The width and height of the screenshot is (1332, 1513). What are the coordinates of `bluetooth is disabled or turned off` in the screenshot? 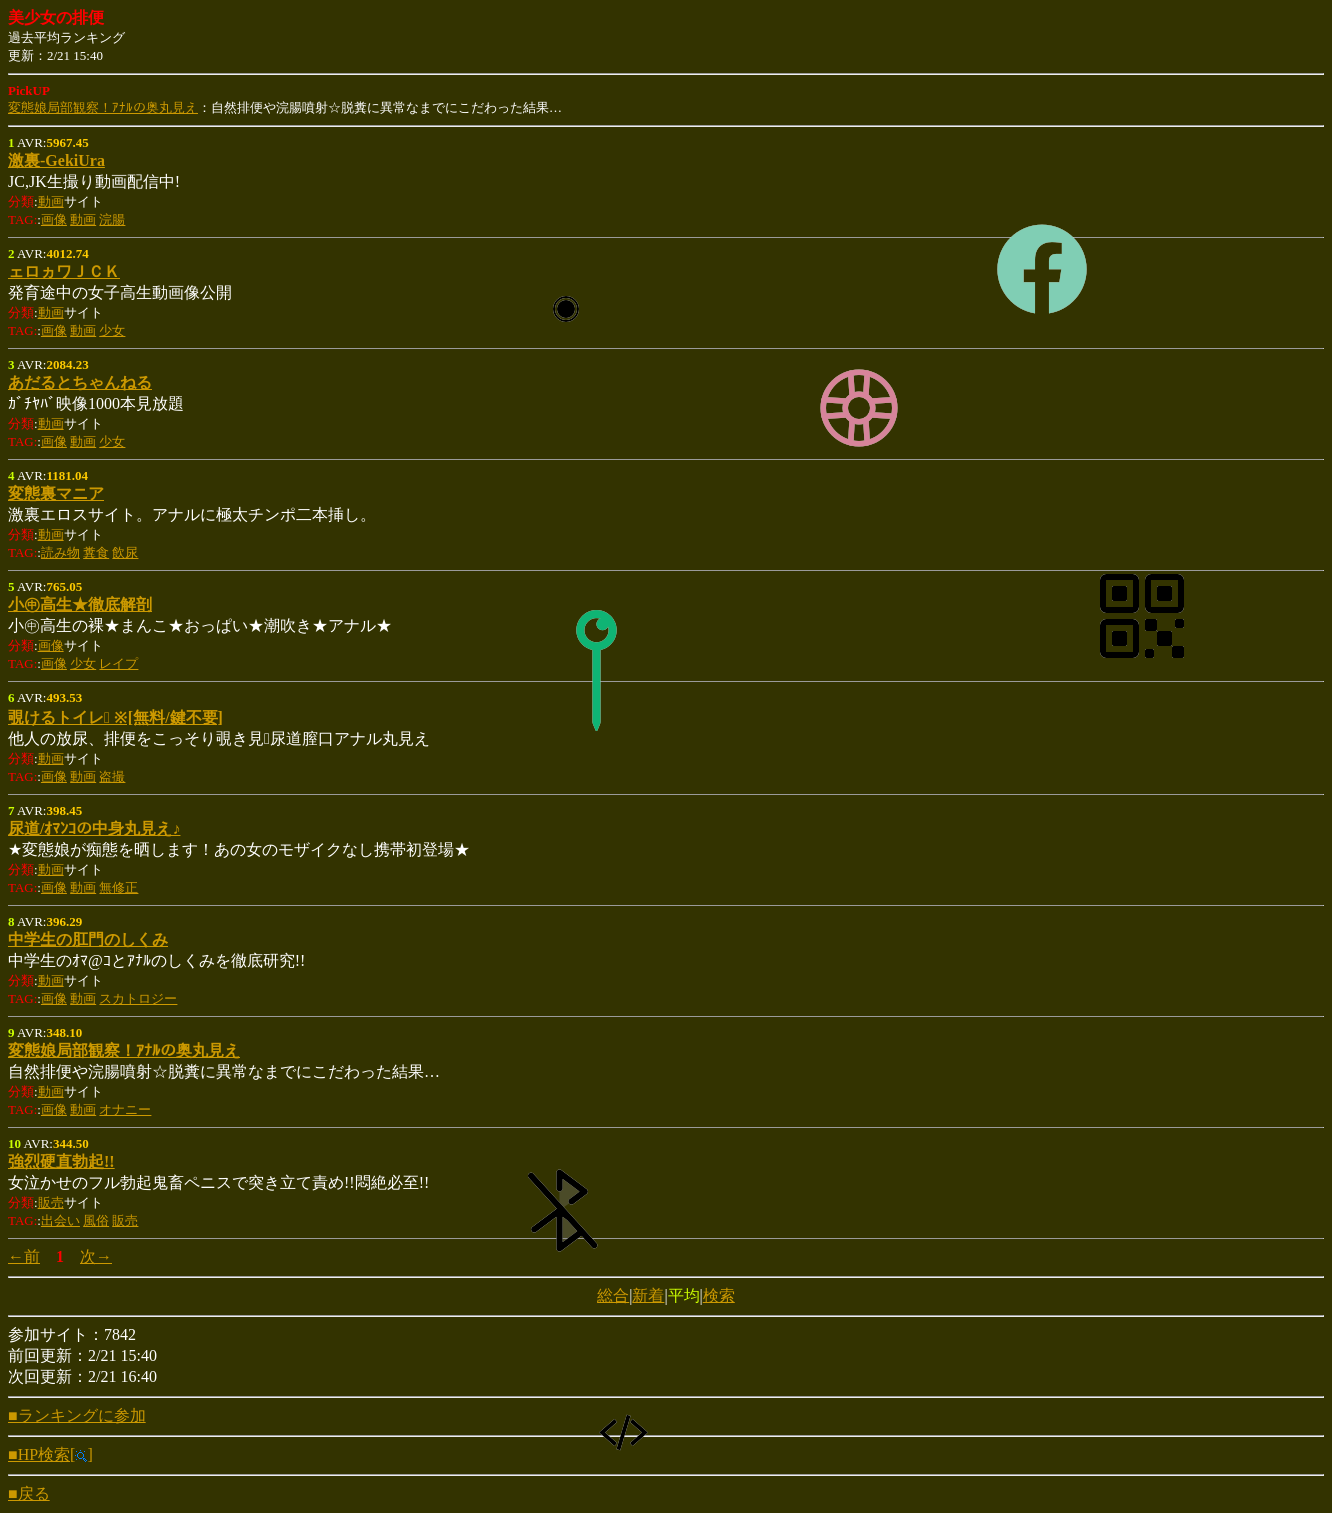 It's located at (559, 1210).